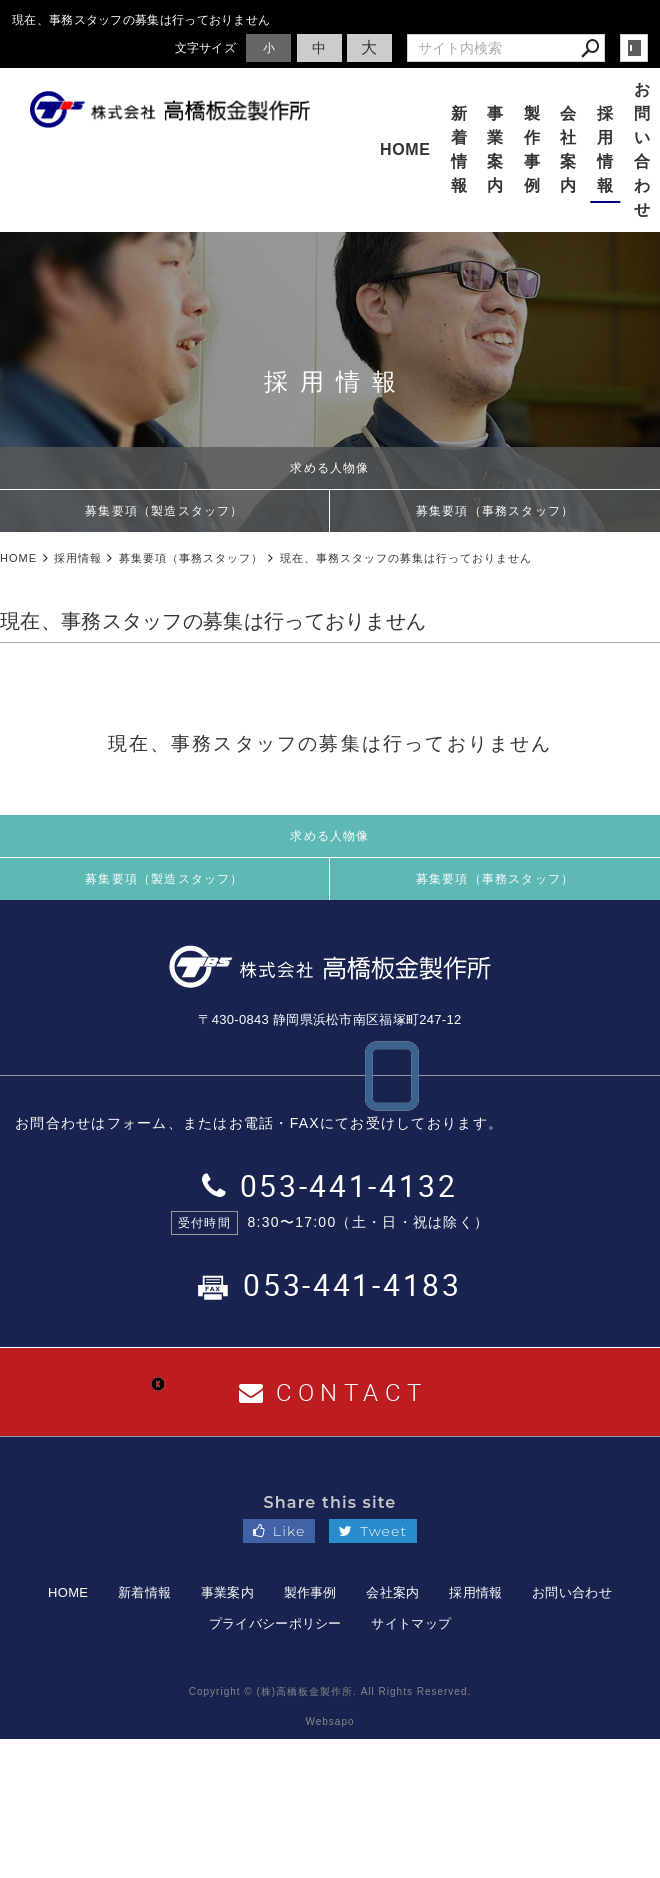  What do you see at coordinates (392, 1076) in the screenshot?
I see `switch to portrait orientation` at bounding box center [392, 1076].